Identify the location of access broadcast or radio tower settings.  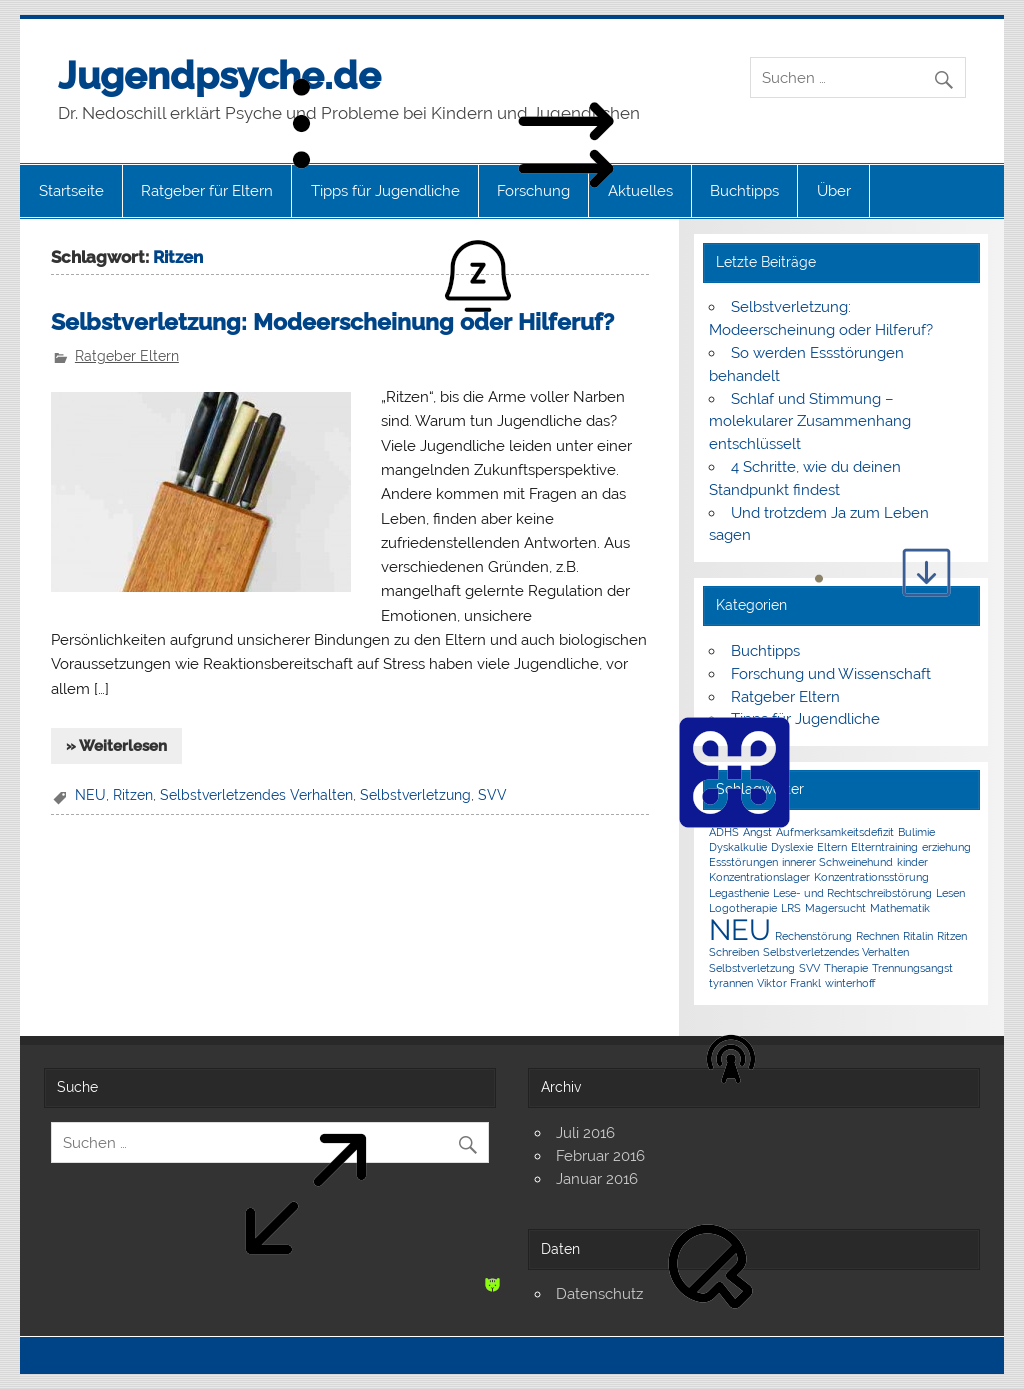
(731, 1059).